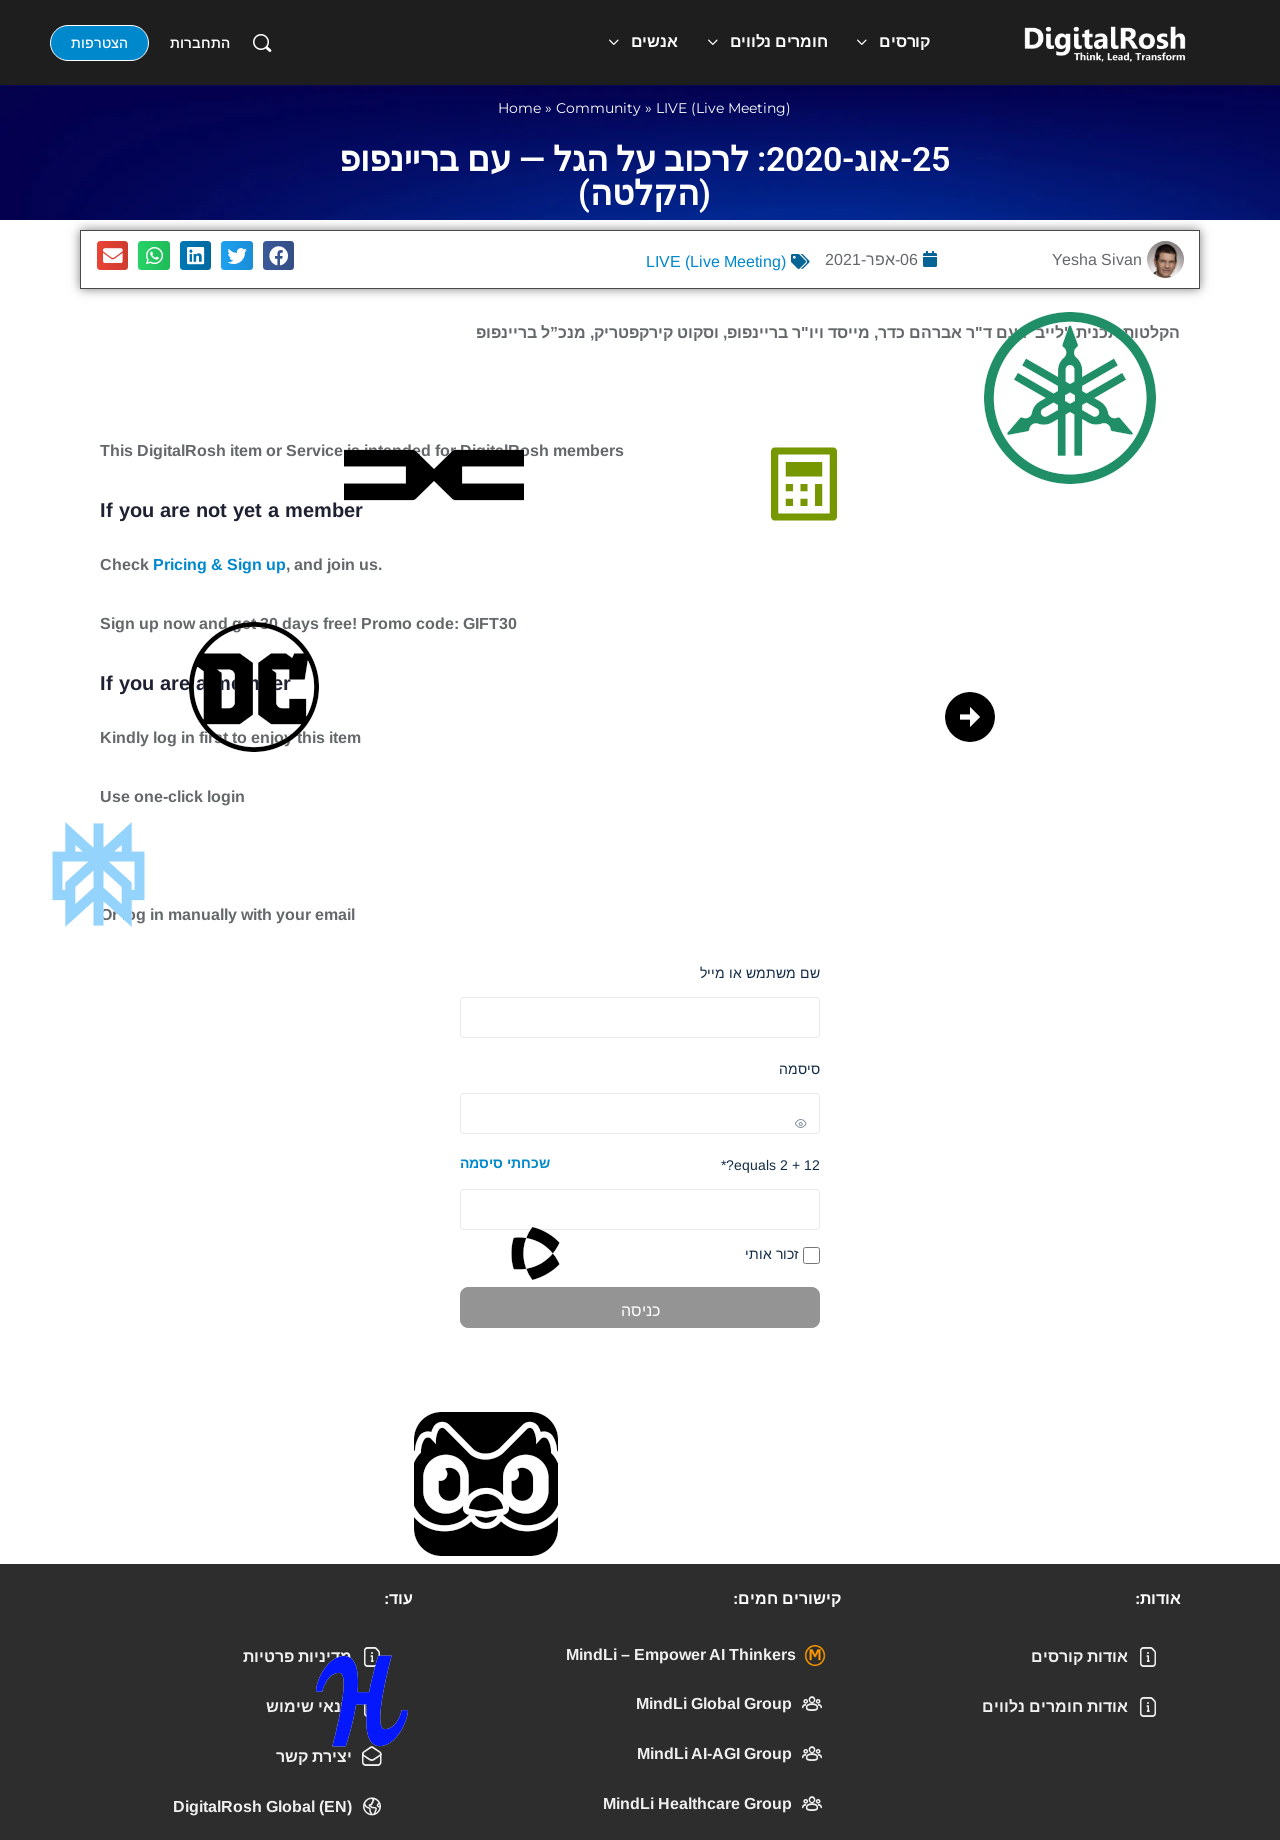  I want to click on dacia brand logo, so click(434, 475).